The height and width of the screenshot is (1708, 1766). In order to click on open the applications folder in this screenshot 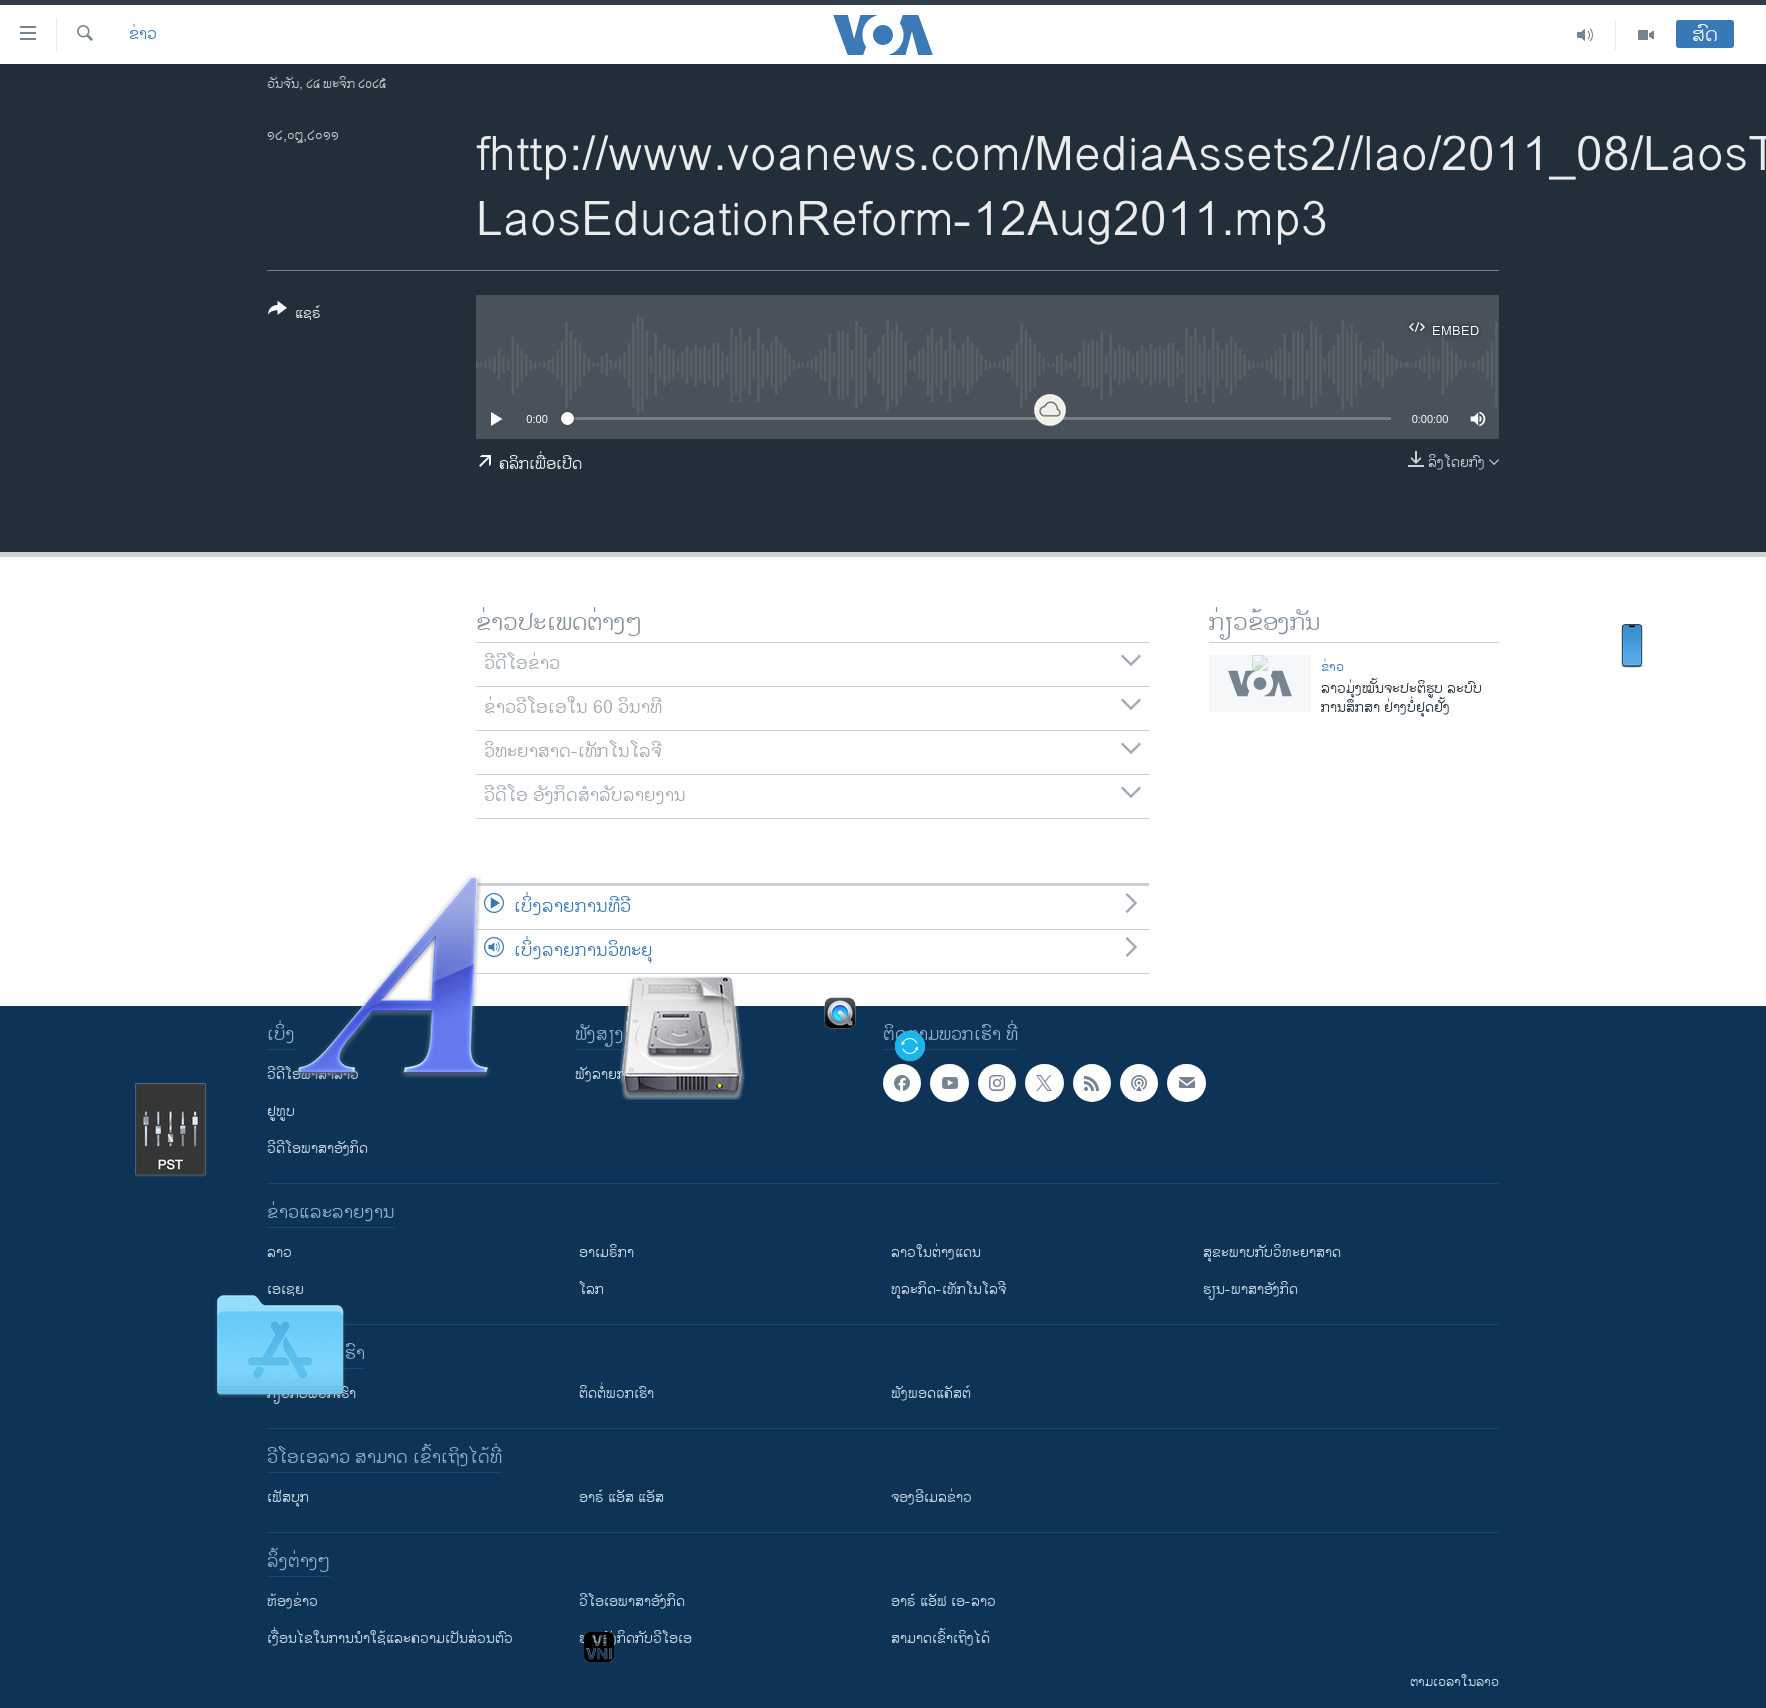, I will do `click(280, 1345)`.